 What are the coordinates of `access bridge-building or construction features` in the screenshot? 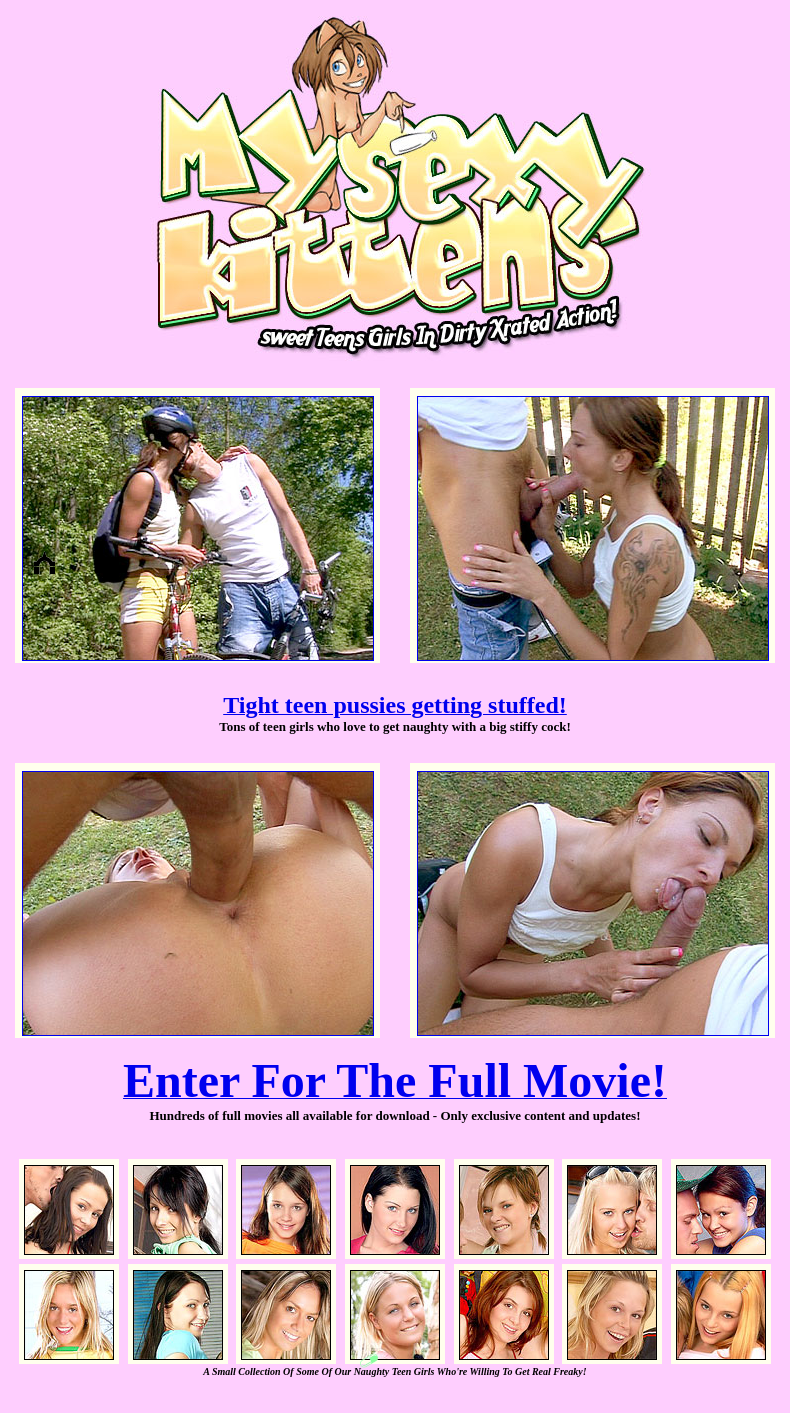 It's located at (44, 562).